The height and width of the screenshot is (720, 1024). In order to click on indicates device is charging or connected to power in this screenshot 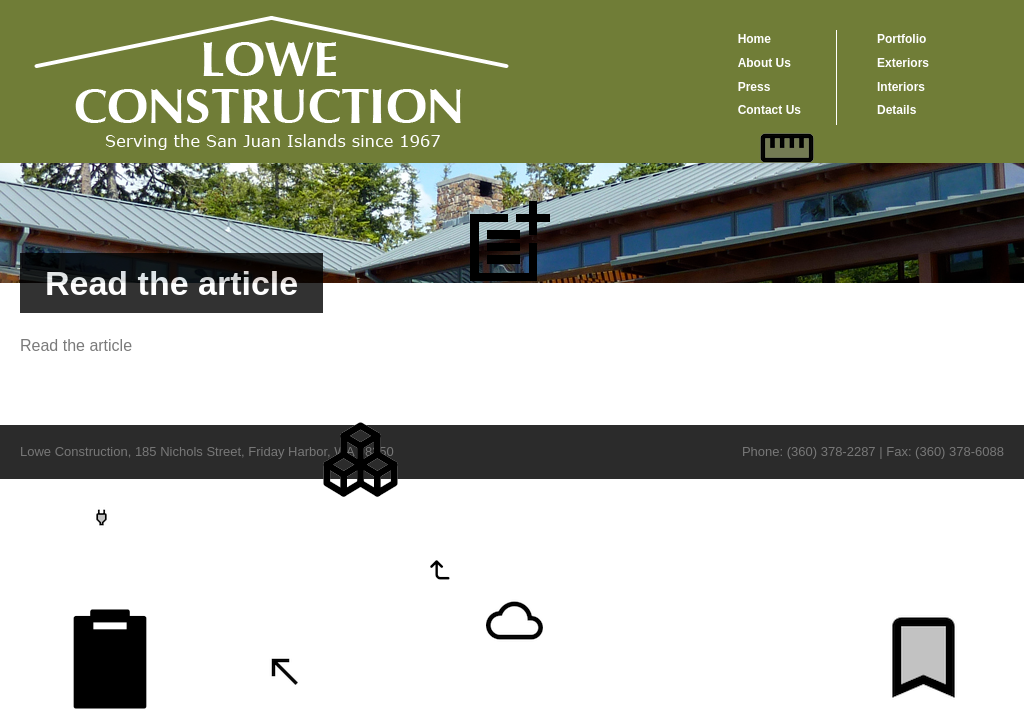, I will do `click(101, 517)`.